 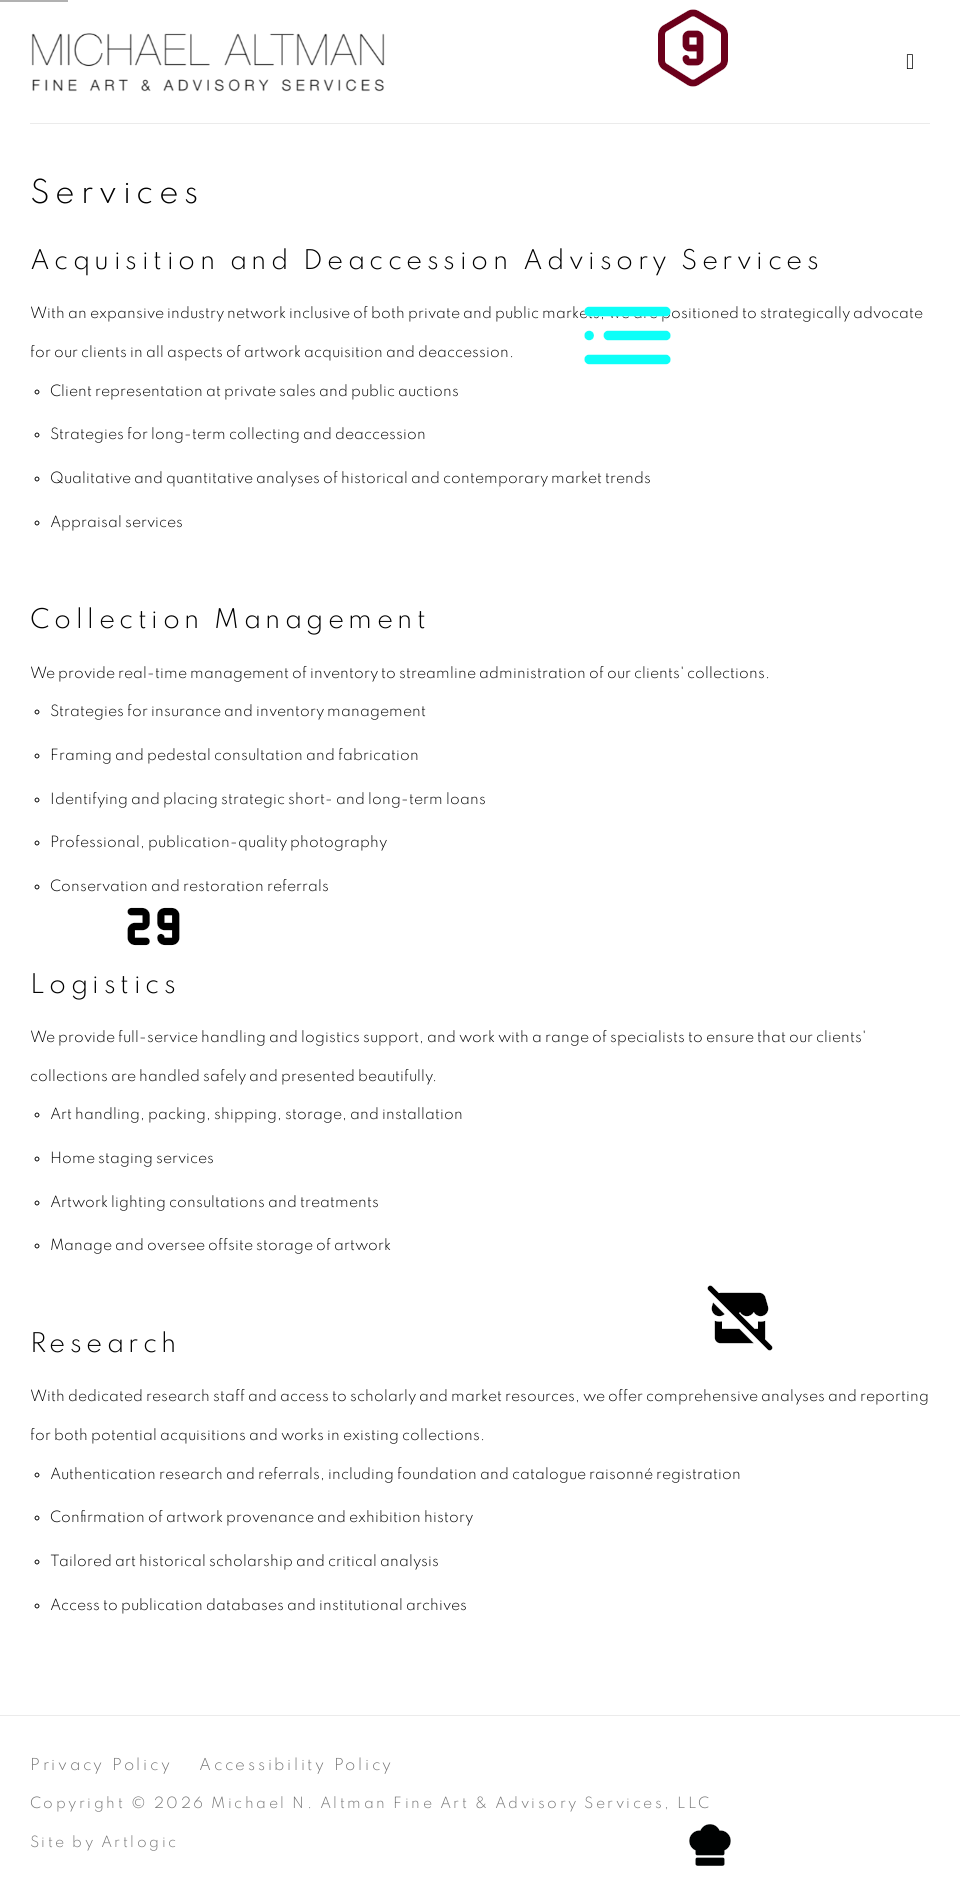 What do you see at coordinates (693, 48) in the screenshot?
I see `indicates step 9 in a multi-step process` at bounding box center [693, 48].